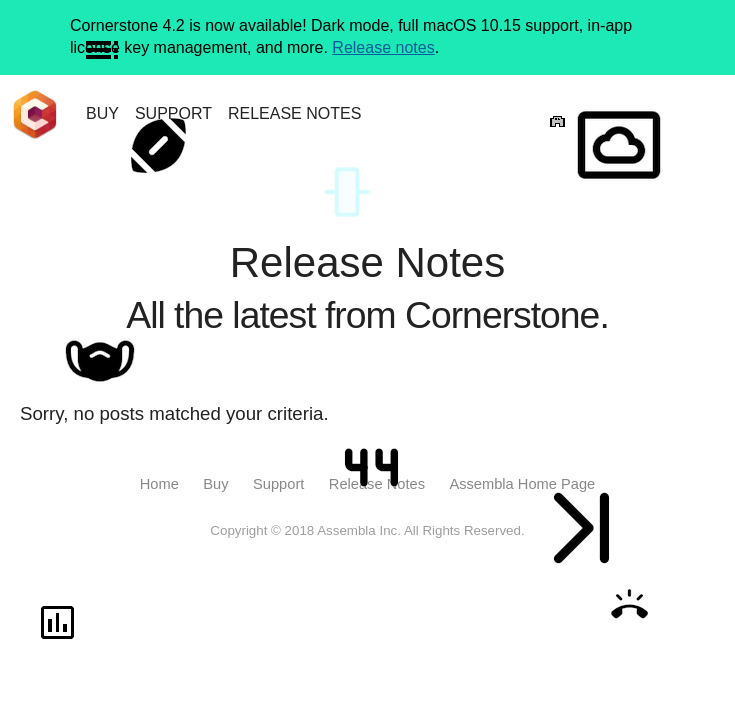  Describe the element at coordinates (557, 121) in the screenshot. I see `find nearby convenience stores` at that location.